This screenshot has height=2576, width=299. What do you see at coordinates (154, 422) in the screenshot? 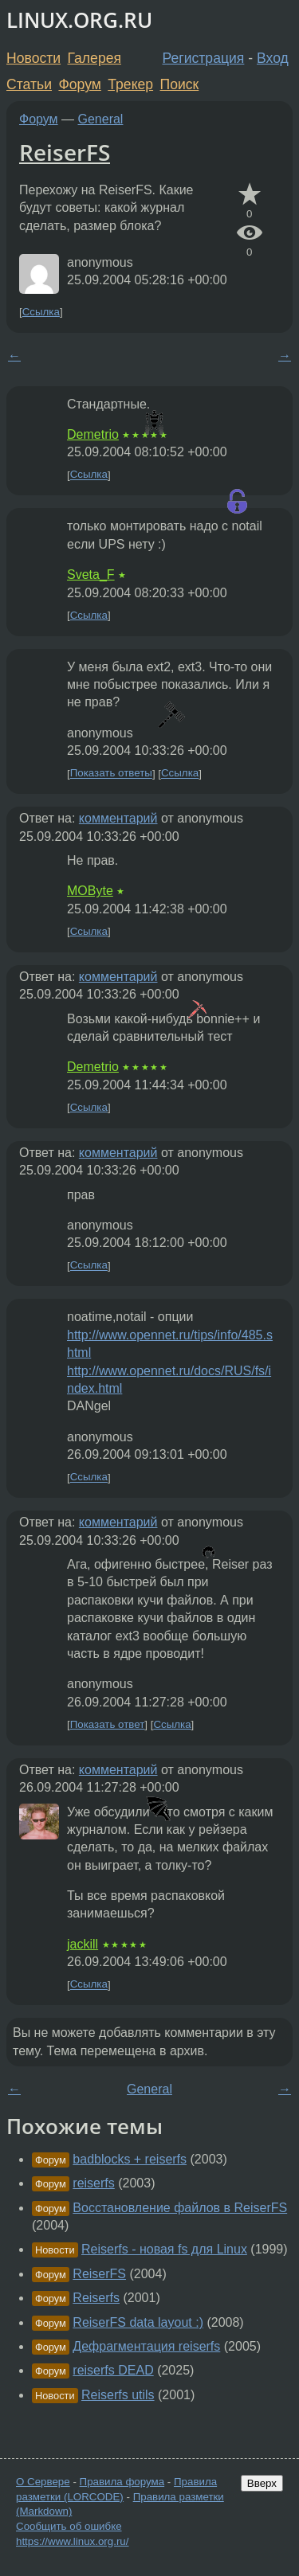
I see `access robot or drone controls` at bounding box center [154, 422].